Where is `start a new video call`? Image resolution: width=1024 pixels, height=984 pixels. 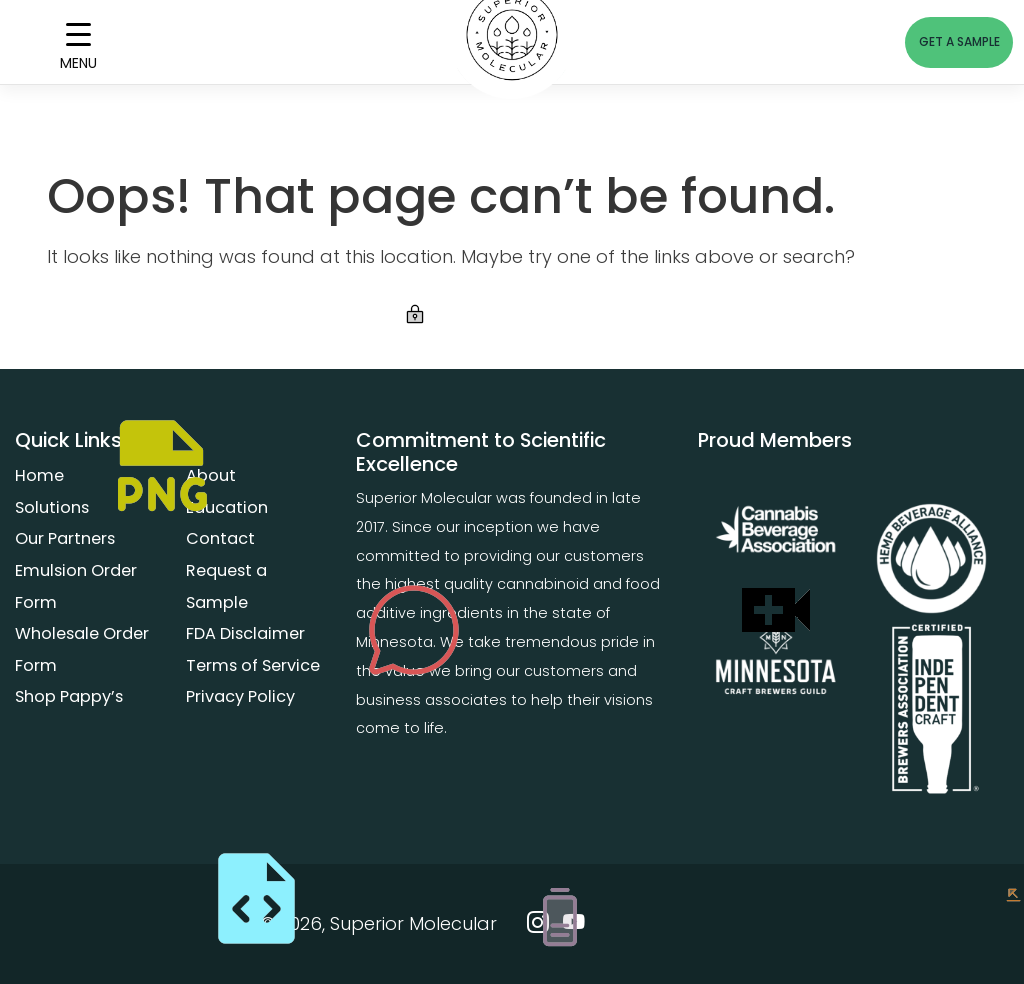
start a new video call is located at coordinates (776, 610).